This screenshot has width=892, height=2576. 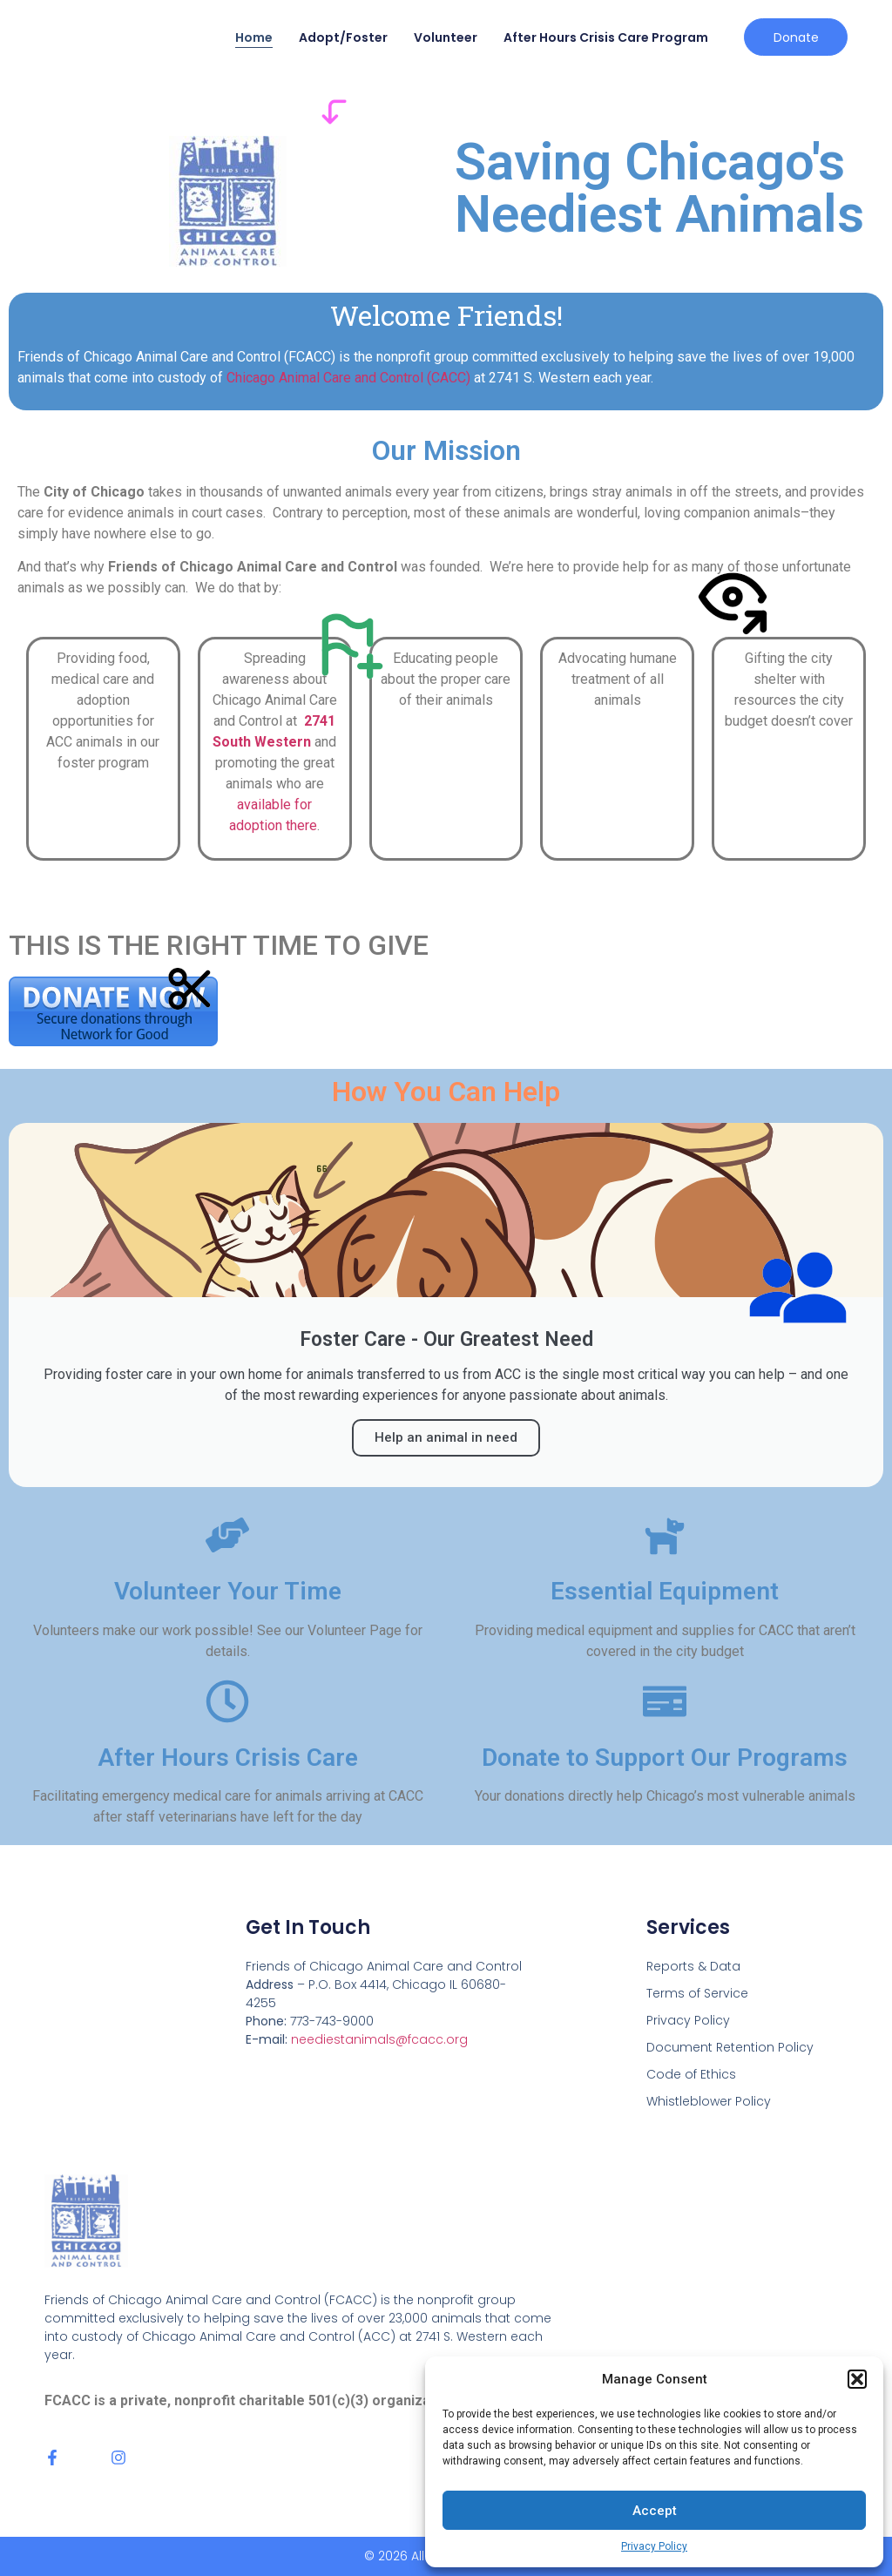 What do you see at coordinates (321, 1168) in the screenshot?
I see `indicates item number 66 in a list or sequence` at bounding box center [321, 1168].